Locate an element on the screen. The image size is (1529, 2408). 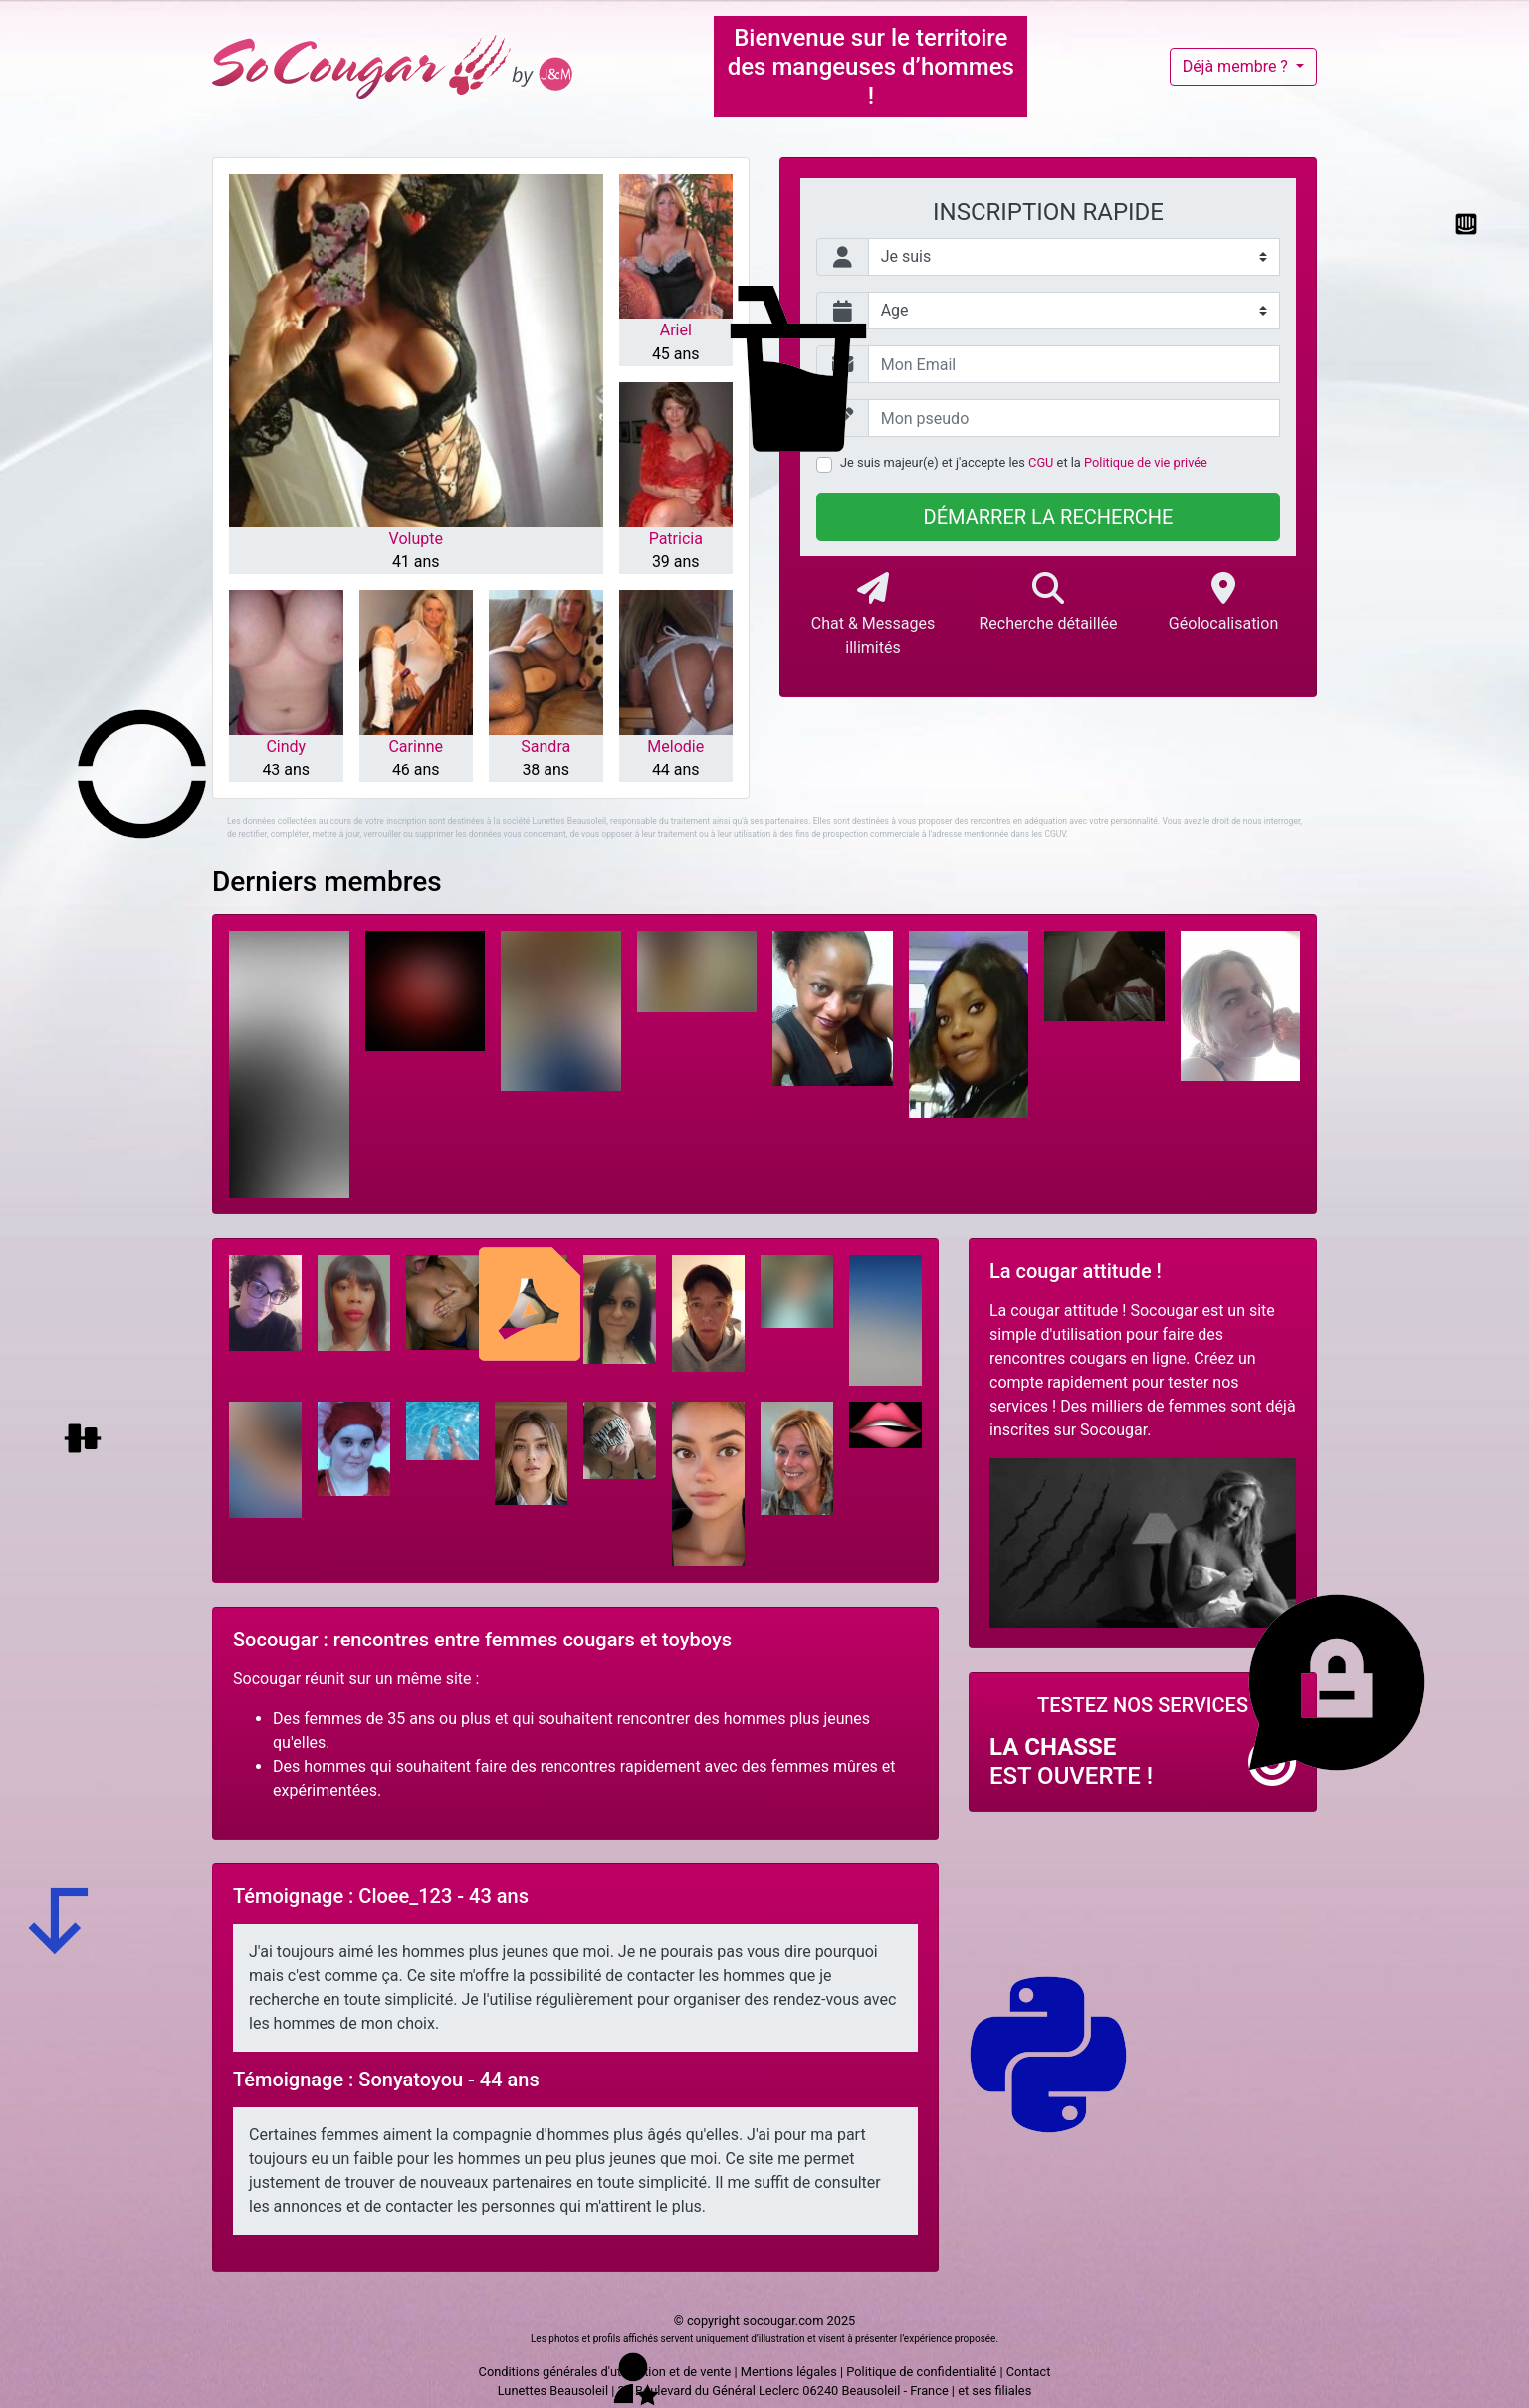
open Intercom chat support is located at coordinates (1466, 224).